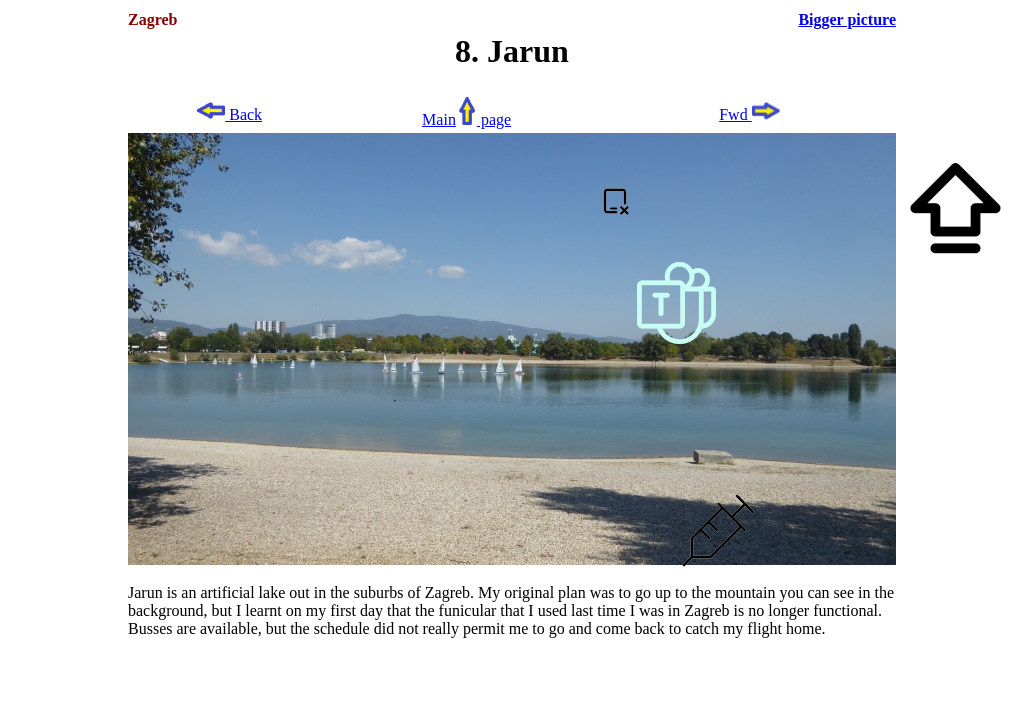 This screenshot has width=1024, height=720. Describe the element at coordinates (955, 211) in the screenshot. I see `upload a file or content` at that location.